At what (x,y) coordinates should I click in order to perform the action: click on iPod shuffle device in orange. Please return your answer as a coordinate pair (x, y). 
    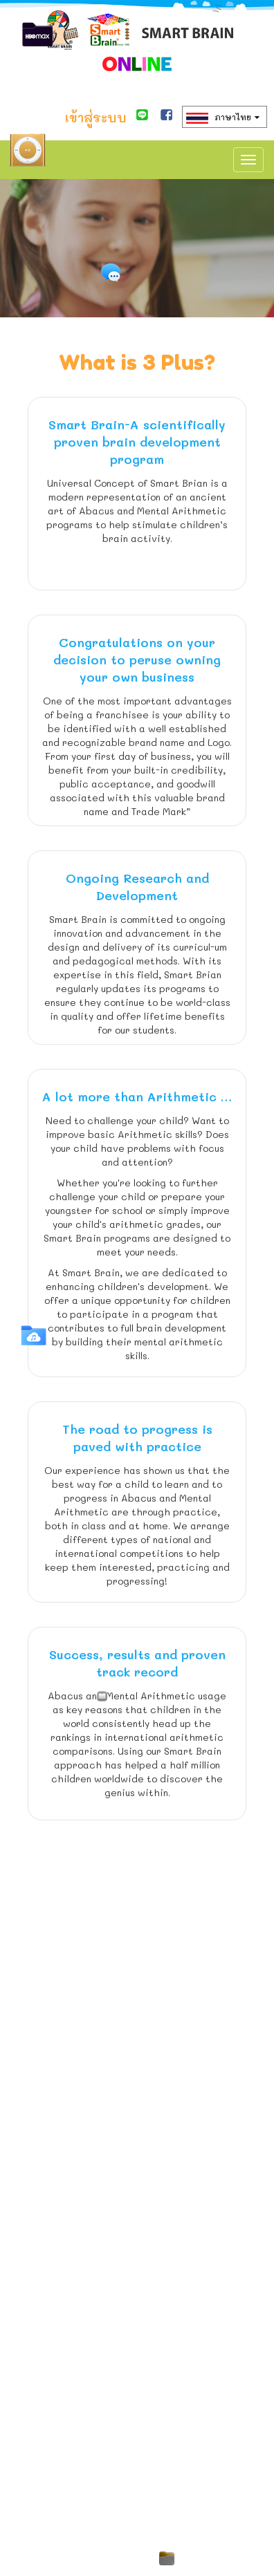
    Looking at the image, I should click on (28, 150).